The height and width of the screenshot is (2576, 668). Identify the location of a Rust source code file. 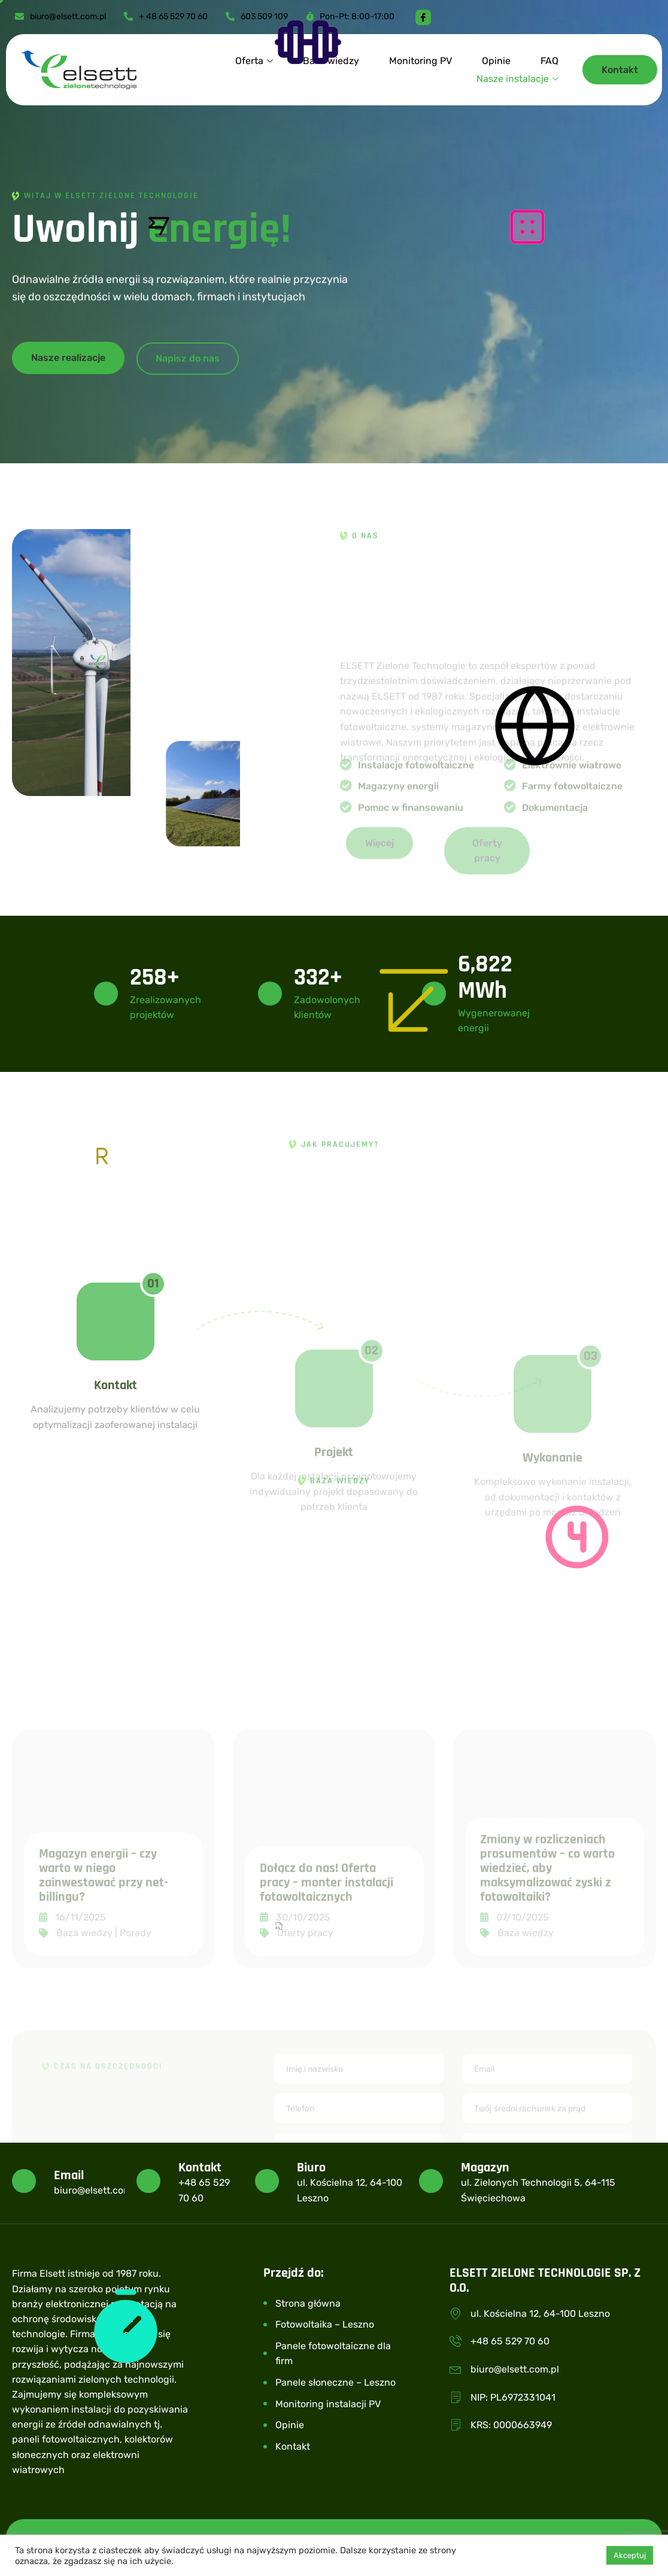
(279, 1926).